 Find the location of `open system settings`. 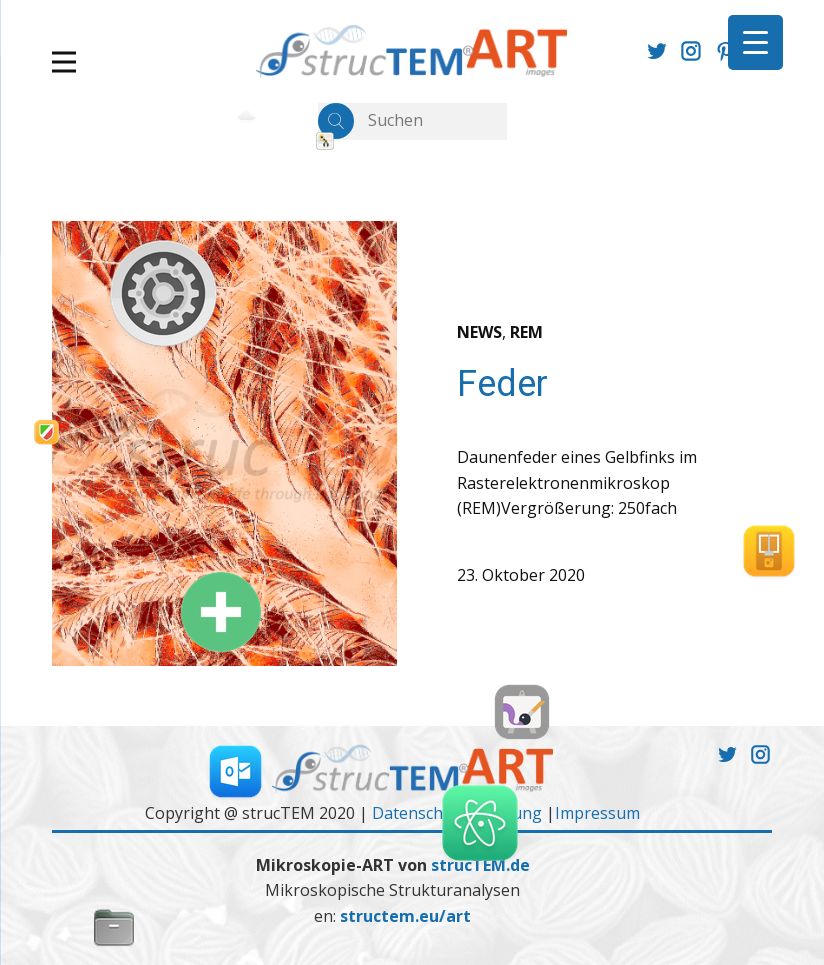

open system settings is located at coordinates (163, 293).